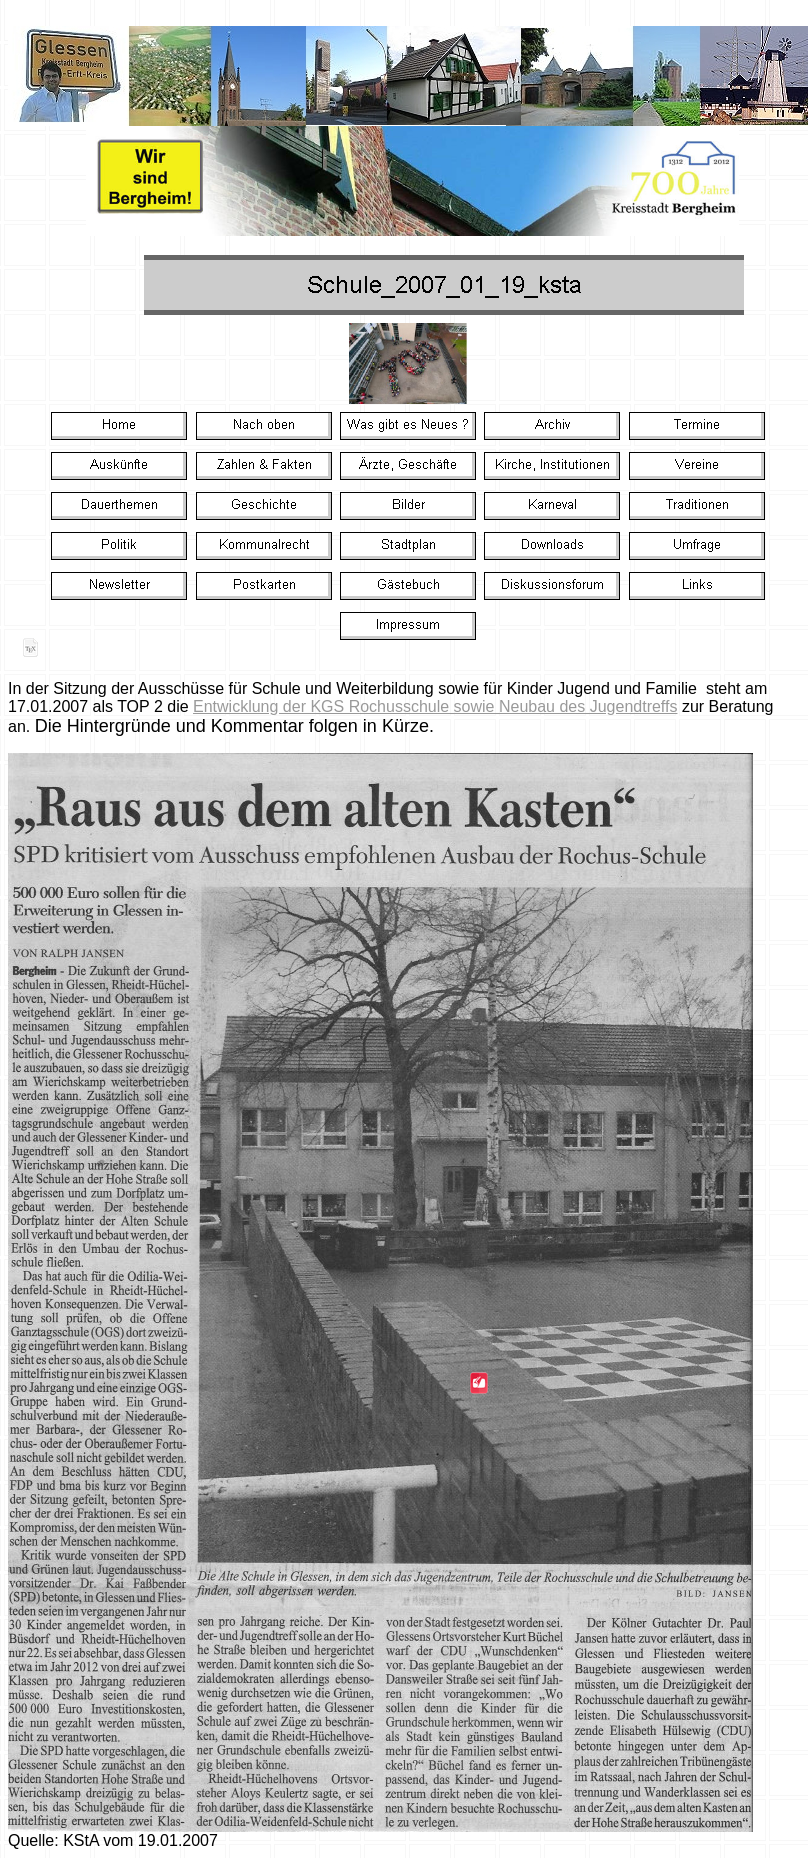 The height and width of the screenshot is (1858, 808). What do you see at coordinates (479, 1383) in the screenshot?
I see `postscript document file type indicator` at bounding box center [479, 1383].